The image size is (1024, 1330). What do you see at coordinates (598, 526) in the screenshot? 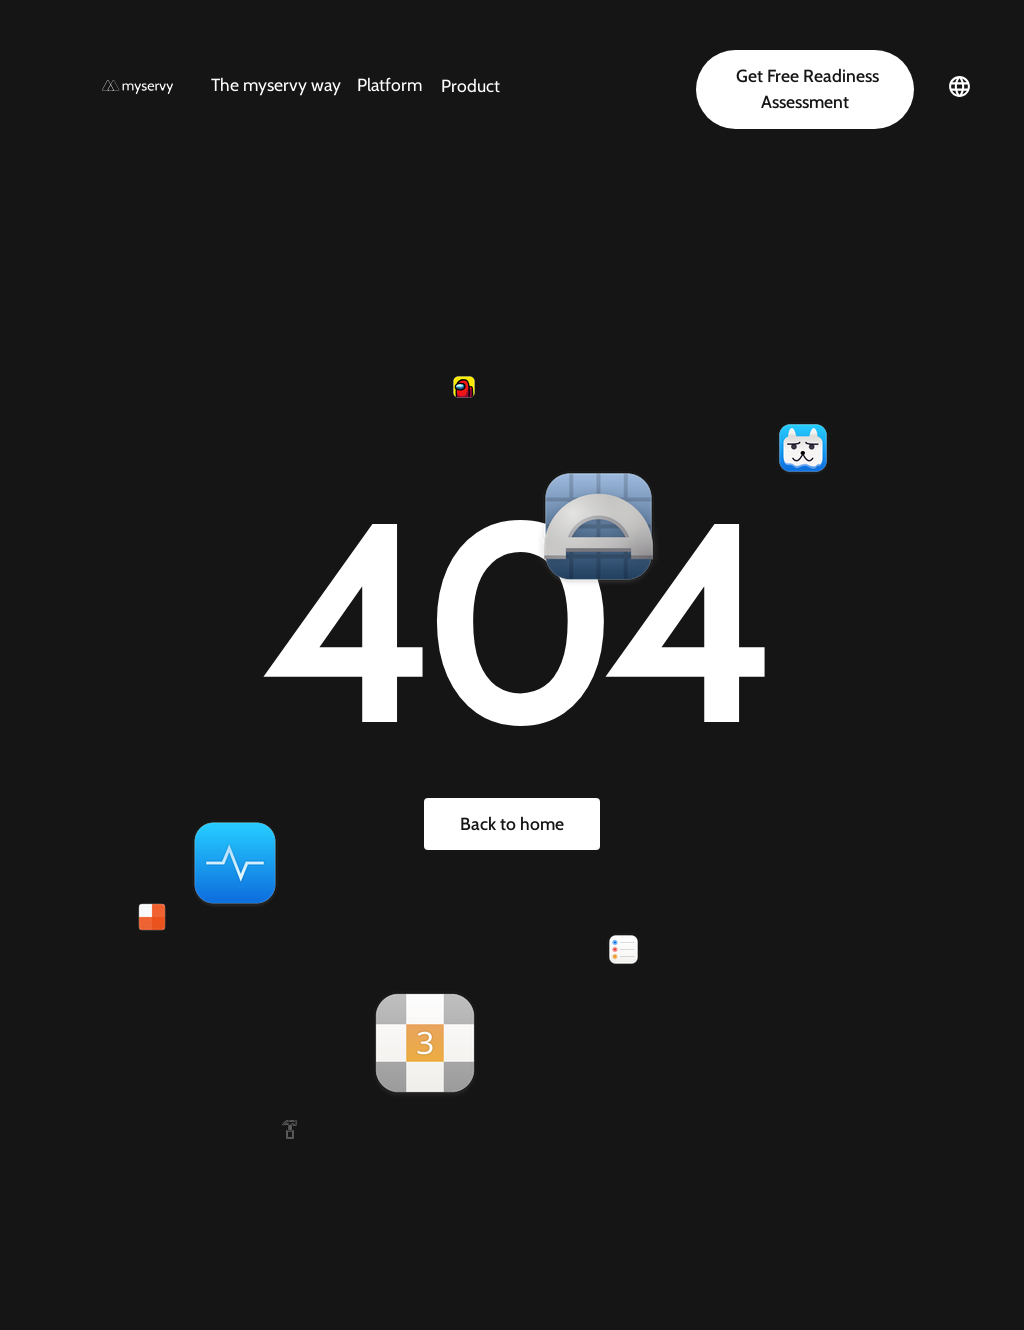
I see `open design or drafting application` at bounding box center [598, 526].